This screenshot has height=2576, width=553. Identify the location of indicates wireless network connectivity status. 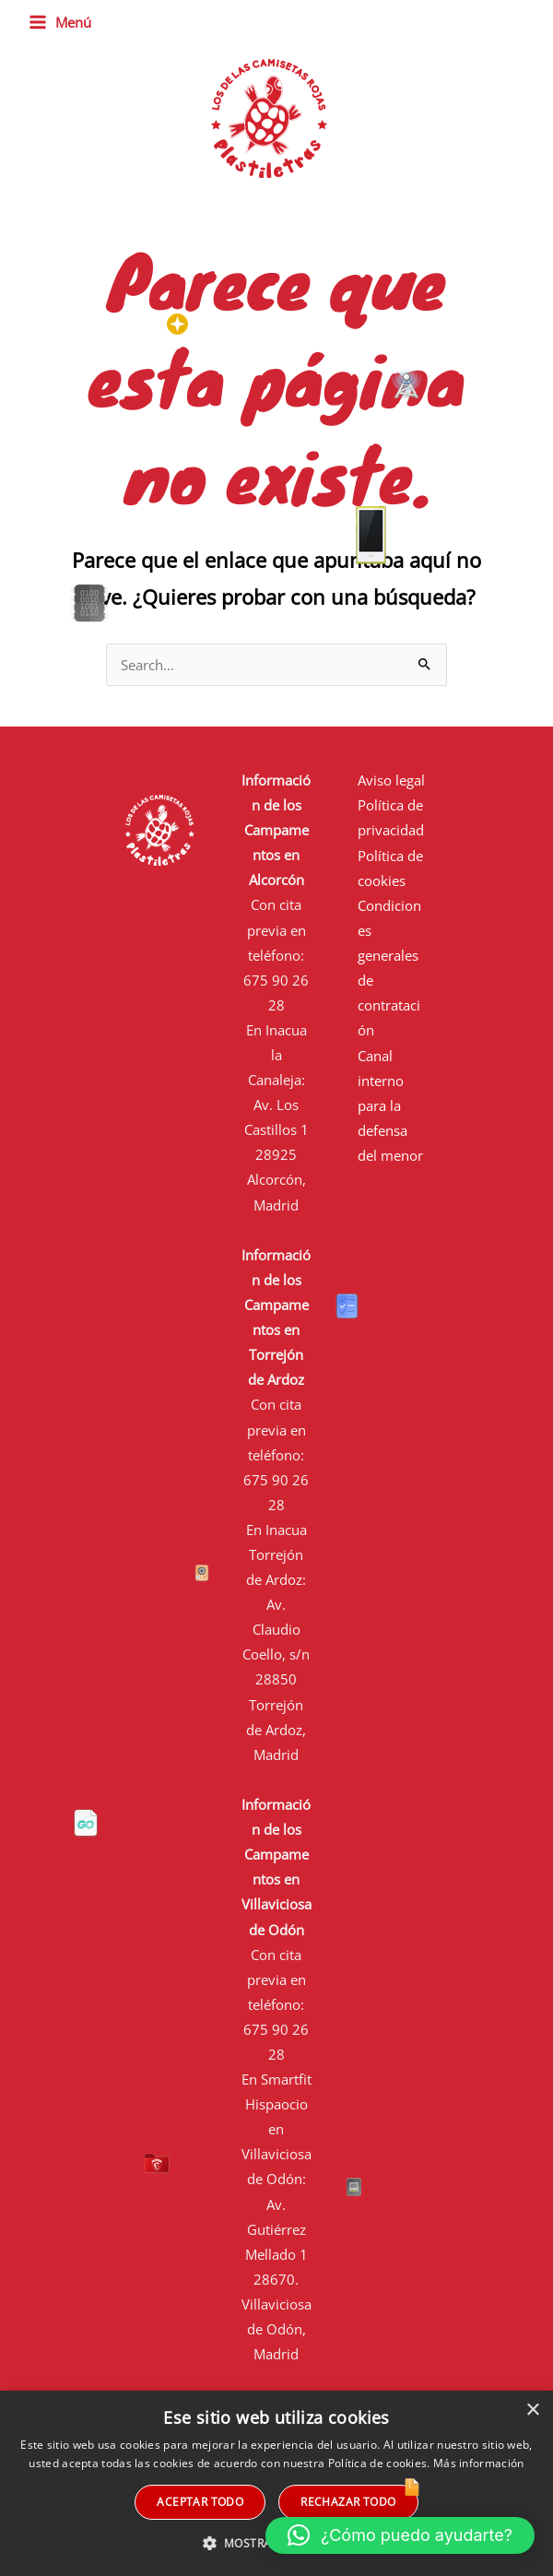
(406, 384).